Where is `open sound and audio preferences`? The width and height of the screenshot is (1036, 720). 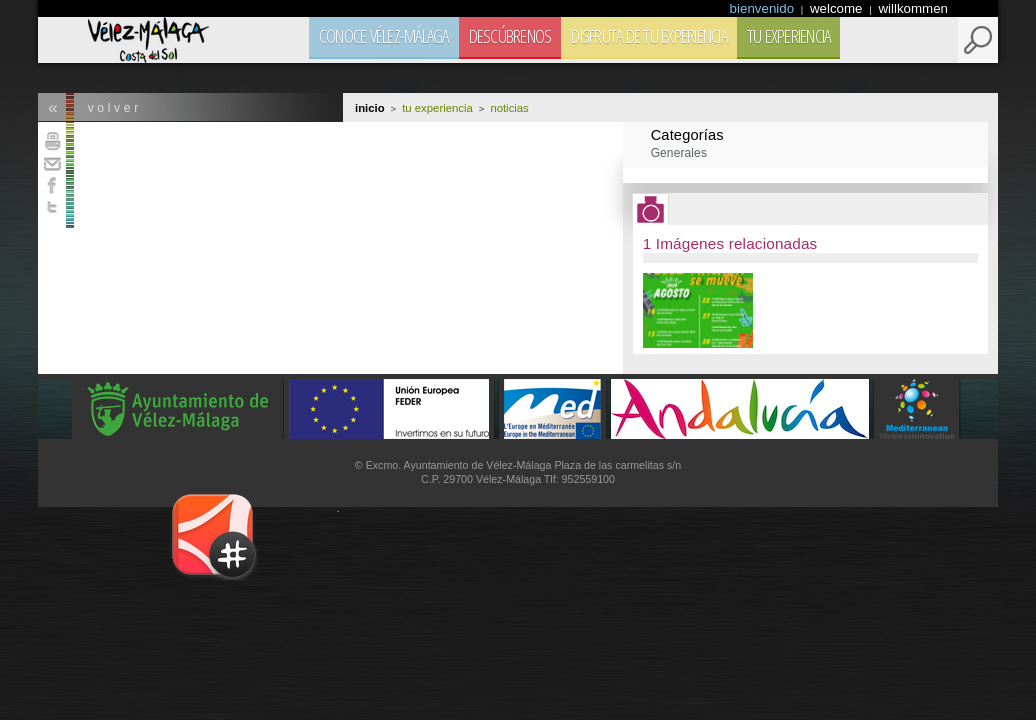
open sound and audio preferences is located at coordinates (332, 503).